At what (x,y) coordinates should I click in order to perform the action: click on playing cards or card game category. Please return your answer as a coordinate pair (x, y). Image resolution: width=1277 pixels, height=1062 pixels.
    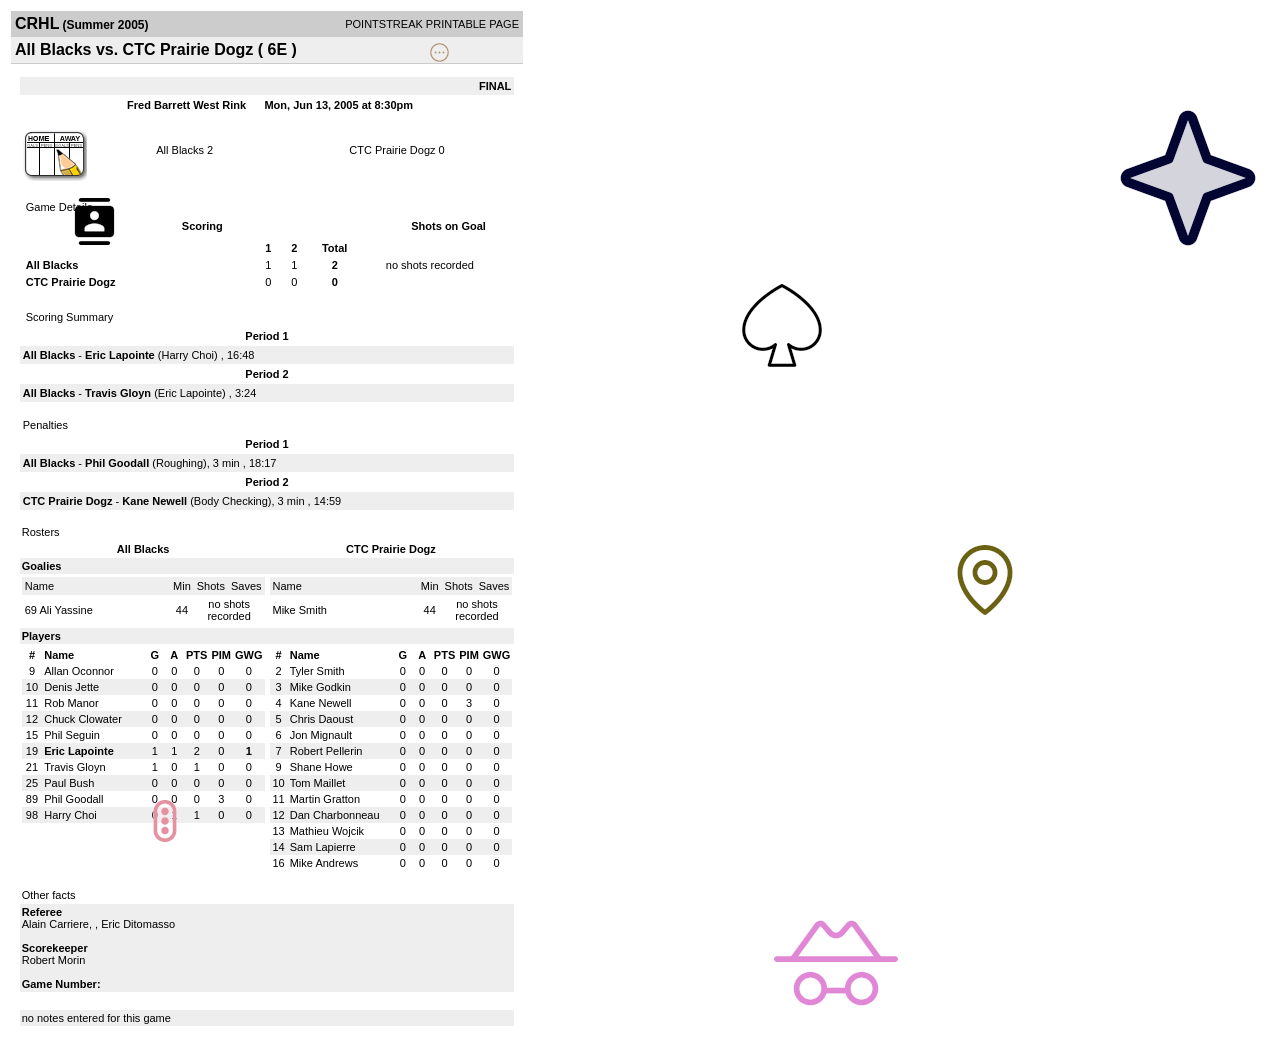
    Looking at the image, I should click on (782, 327).